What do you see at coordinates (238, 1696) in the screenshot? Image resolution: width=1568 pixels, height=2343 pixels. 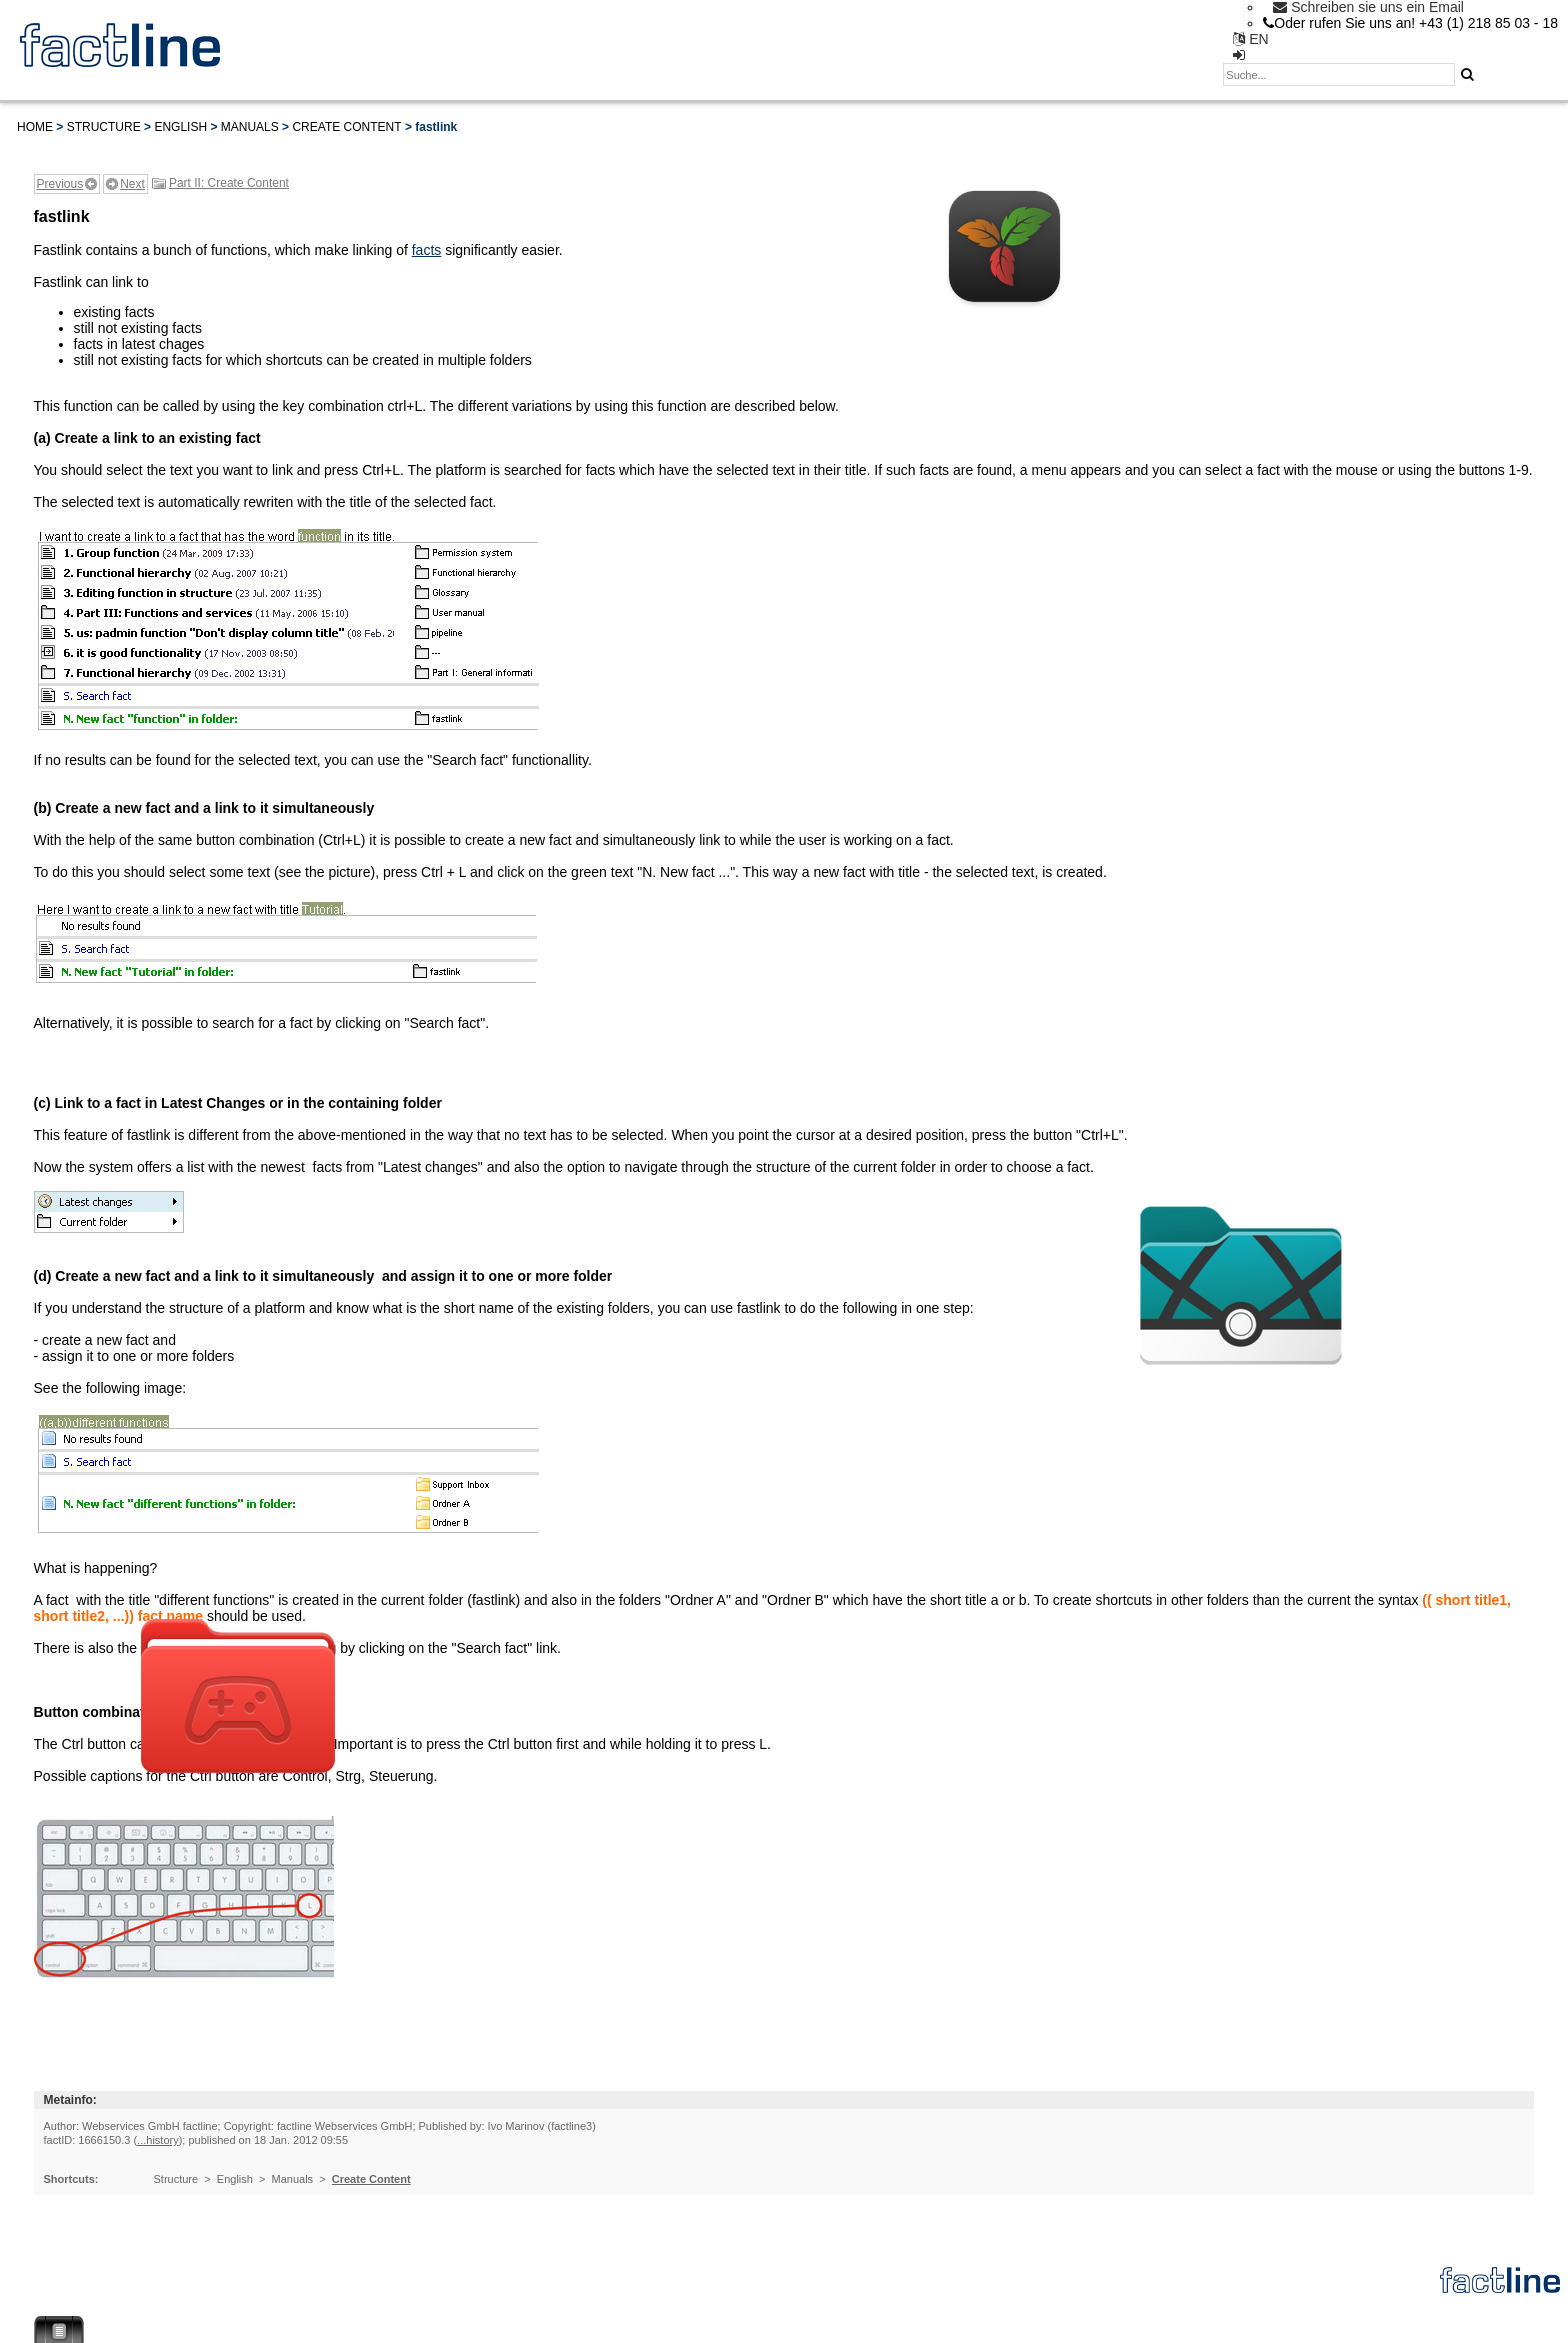 I see `open your games folder` at bounding box center [238, 1696].